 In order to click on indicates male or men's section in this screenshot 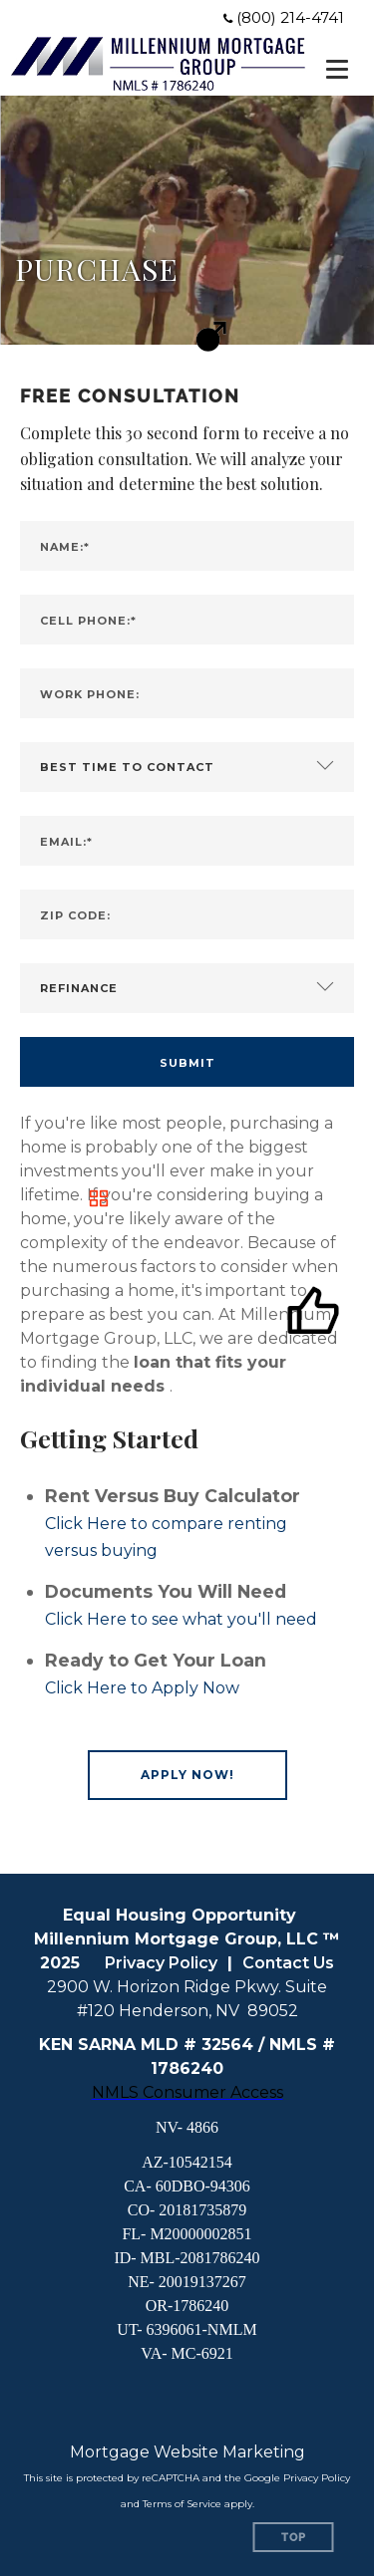, I will do `click(210, 336)`.